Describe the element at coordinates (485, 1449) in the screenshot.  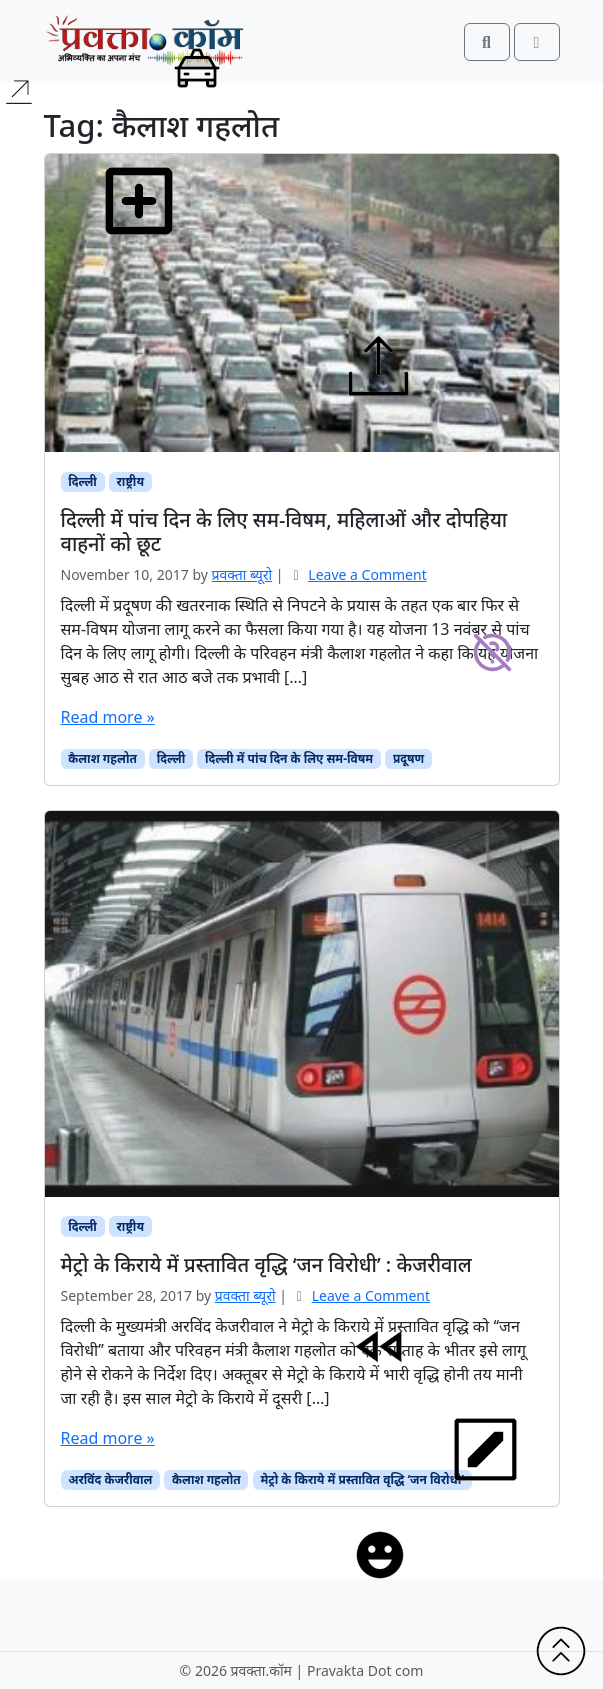
I see `indicates a file ignored in diff comparison` at that location.